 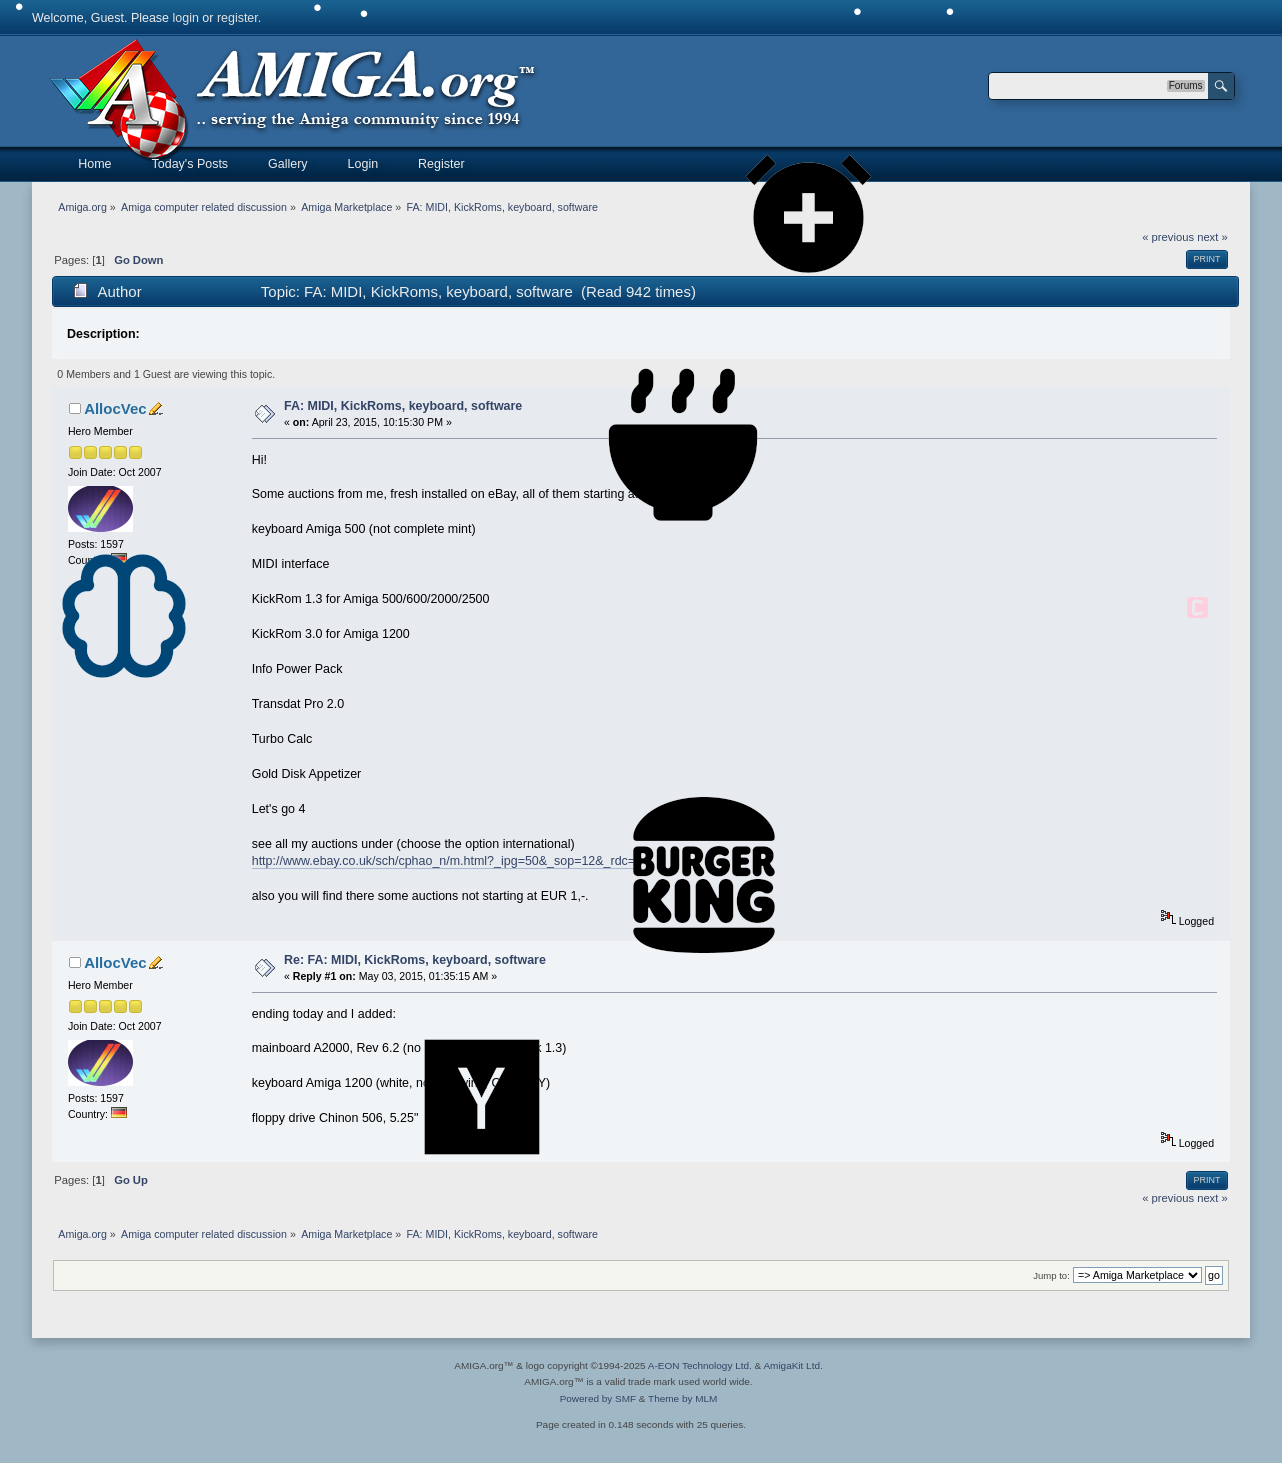 What do you see at coordinates (704, 875) in the screenshot?
I see `open the Burger King app` at bounding box center [704, 875].